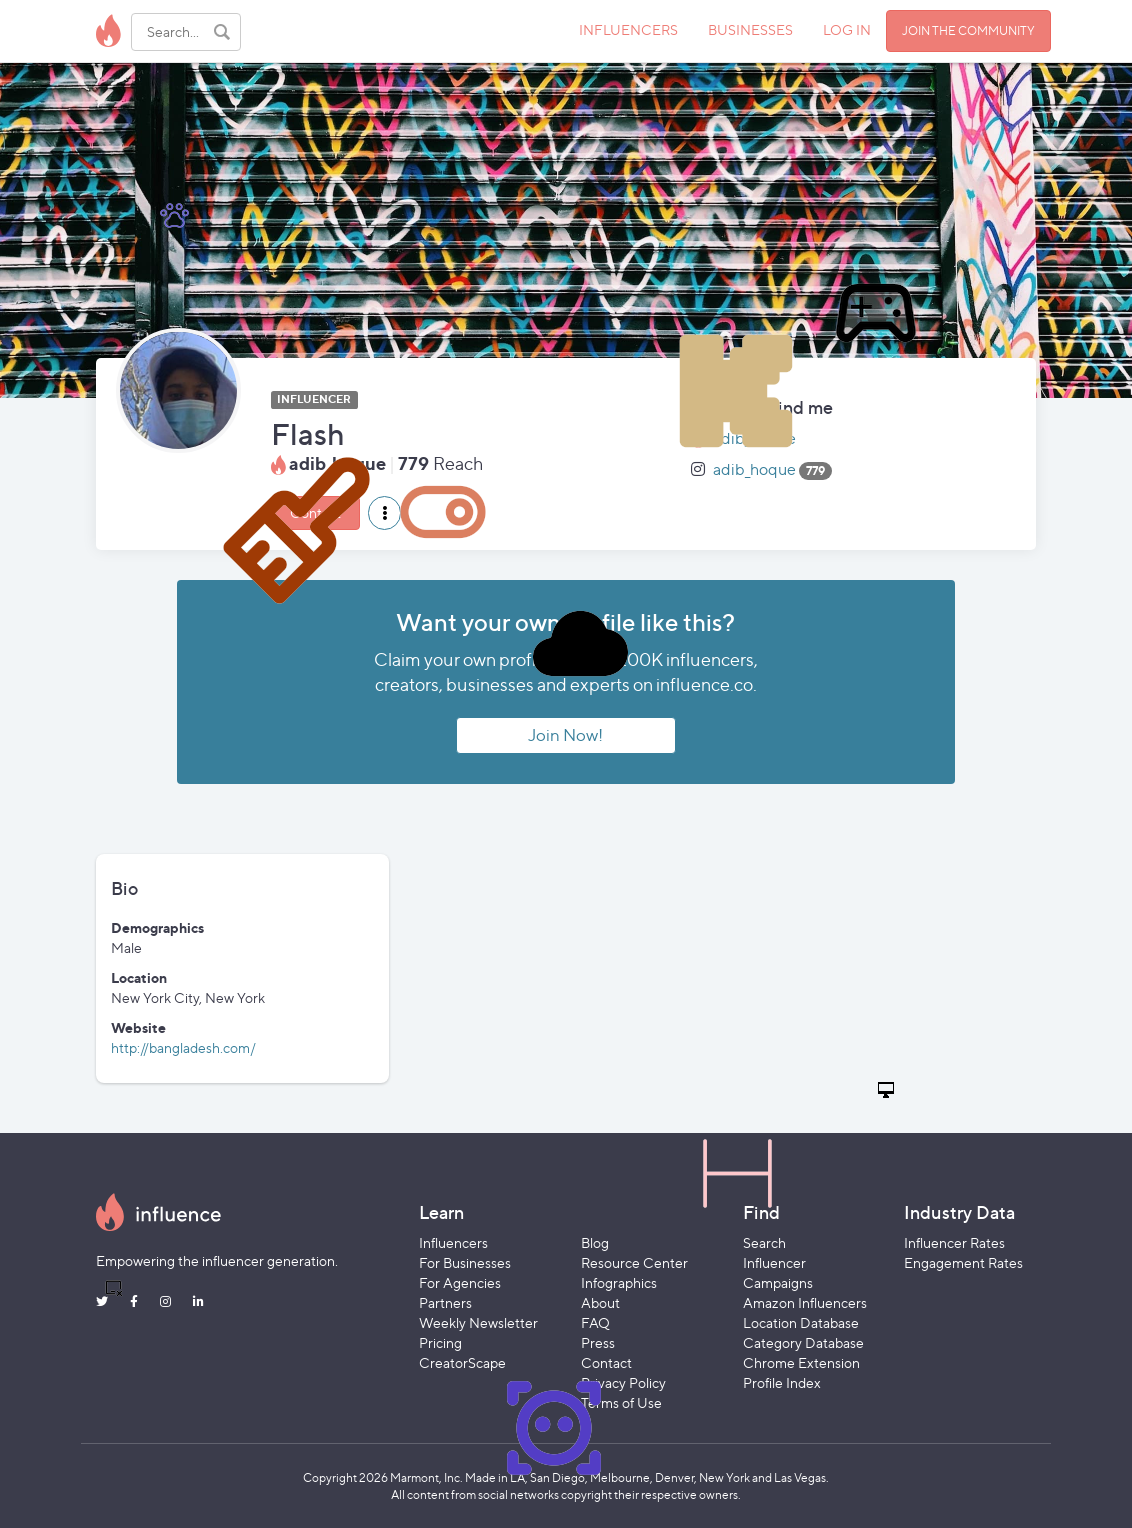  I want to click on format text as a heading, so click(737, 1173).